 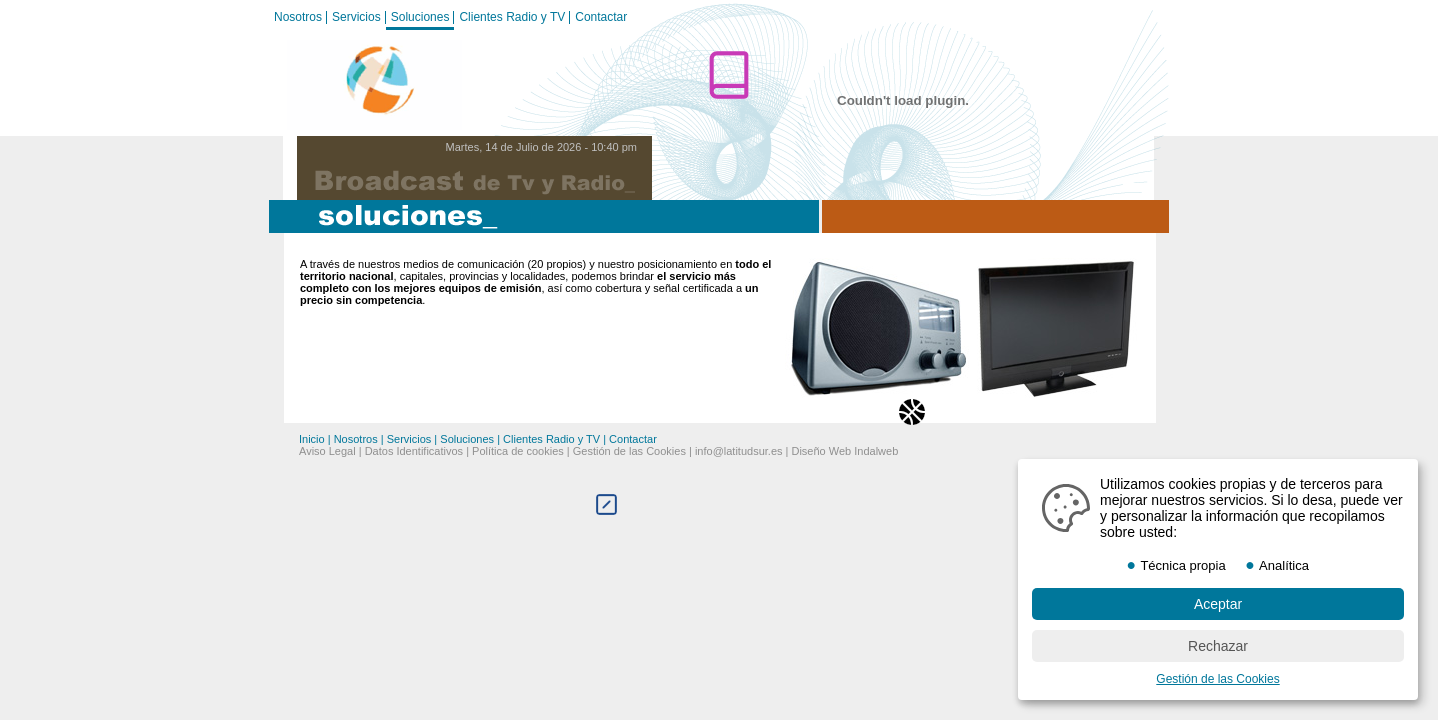 What do you see at coordinates (729, 75) in the screenshot?
I see `open library or reading list` at bounding box center [729, 75].